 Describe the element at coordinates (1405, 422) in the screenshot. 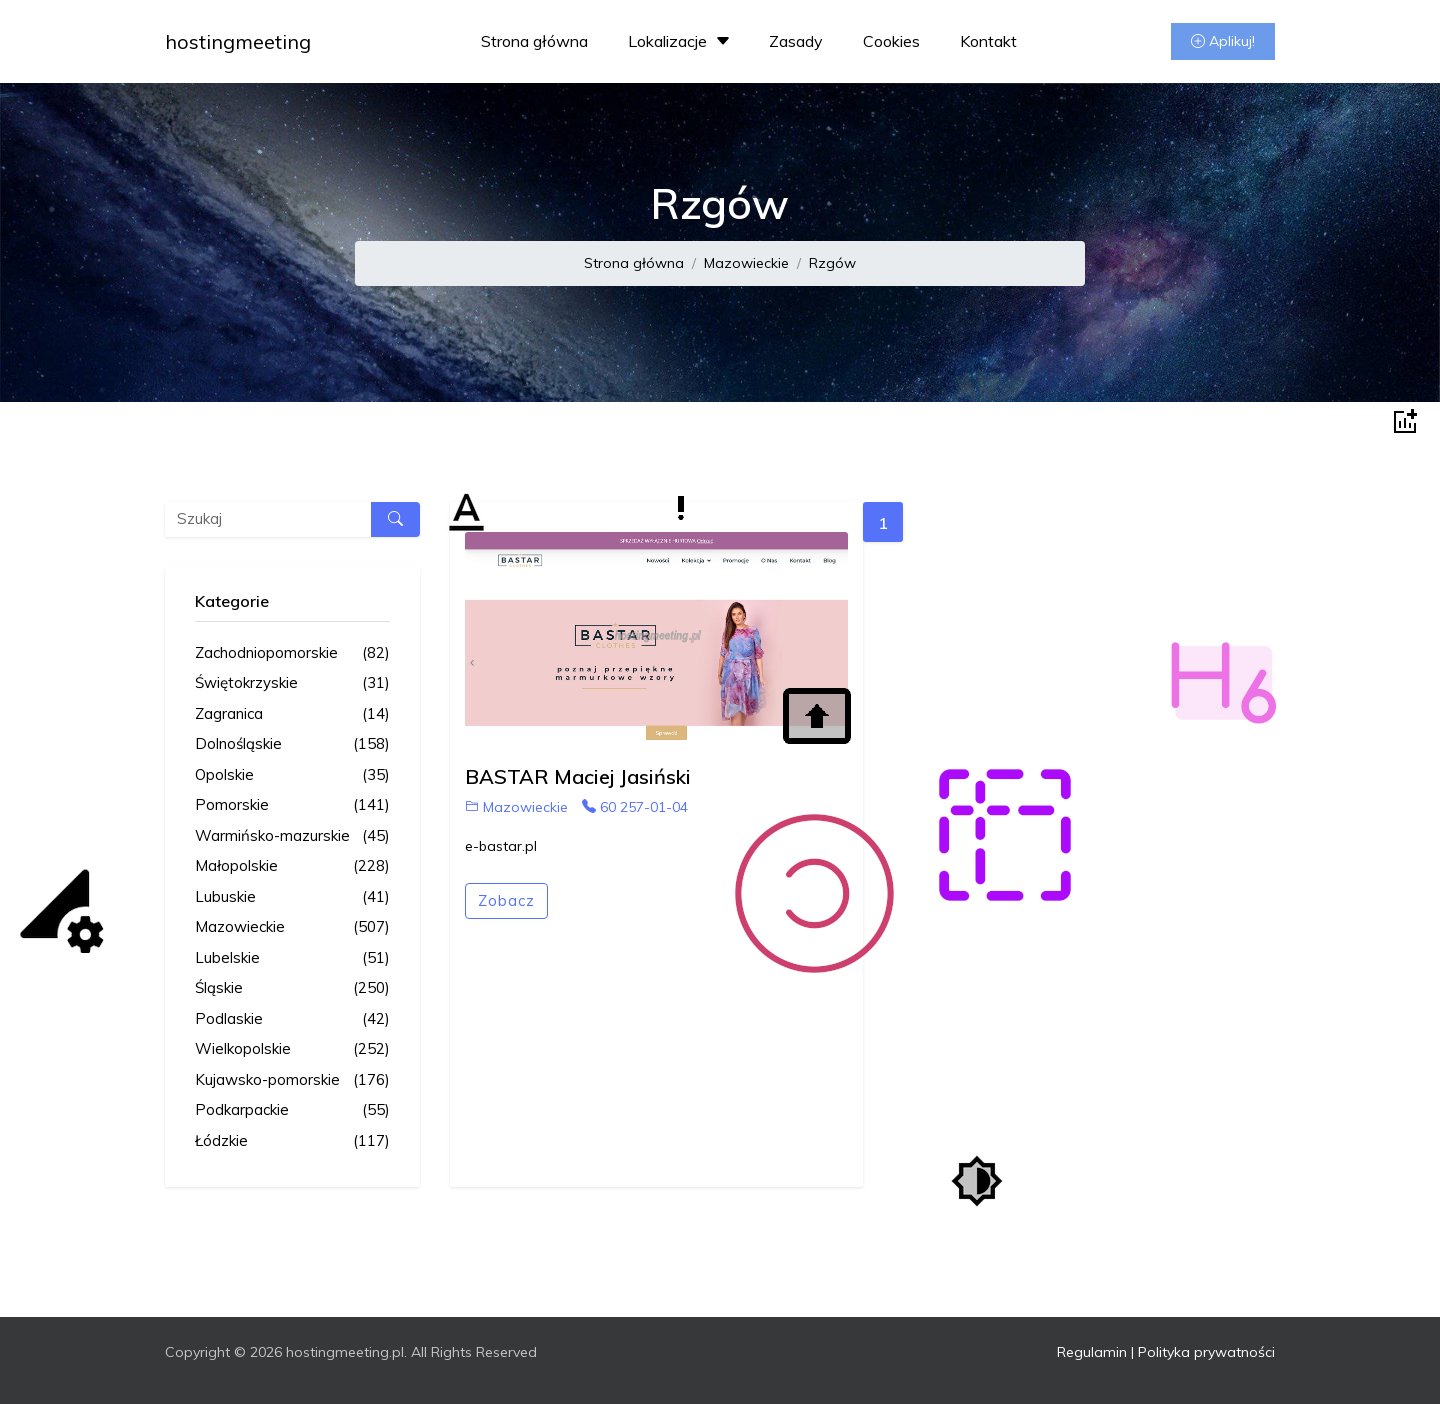

I see `add a new chart or graph` at that location.